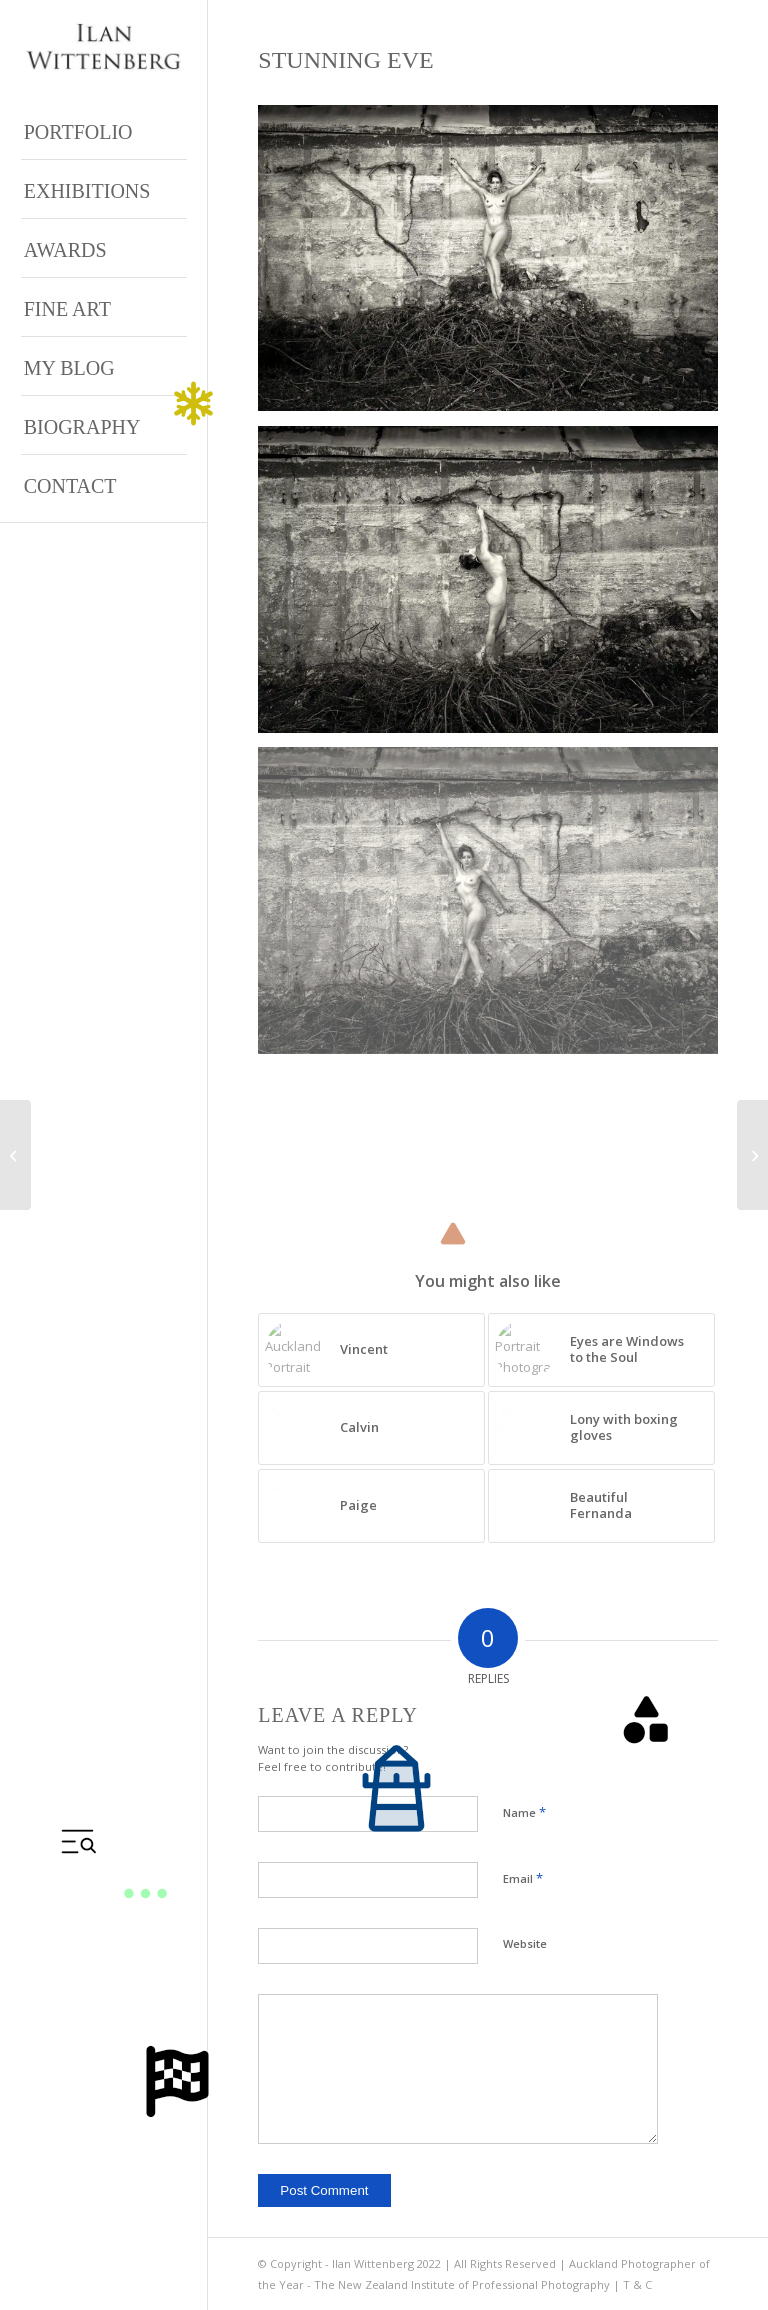 This screenshot has height=2310, width=768. What do you see at coordinates (145, 1893) in the screenshot?
I see `open more options menu` at bounding box center [145, 1893].